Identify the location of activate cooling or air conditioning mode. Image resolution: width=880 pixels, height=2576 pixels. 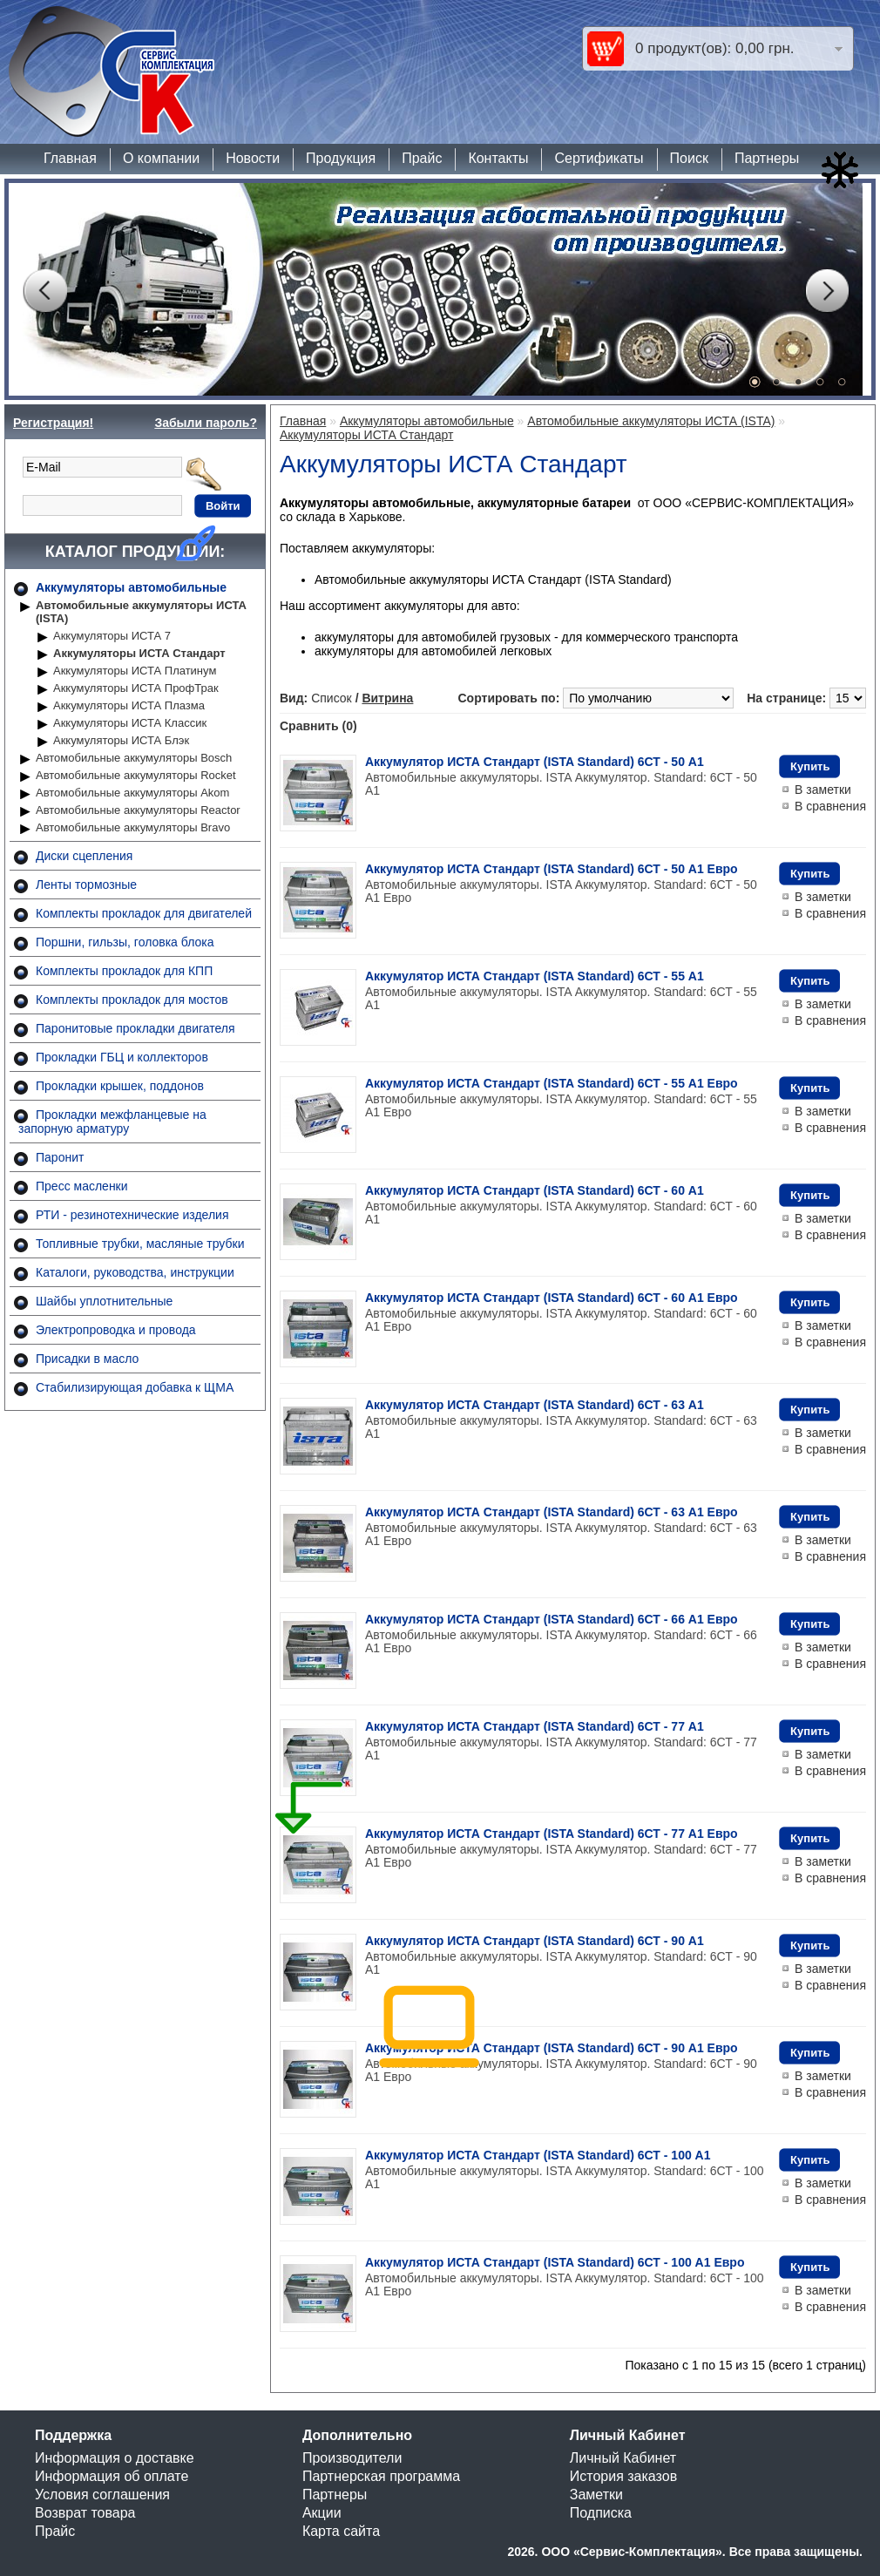
(840, 170).